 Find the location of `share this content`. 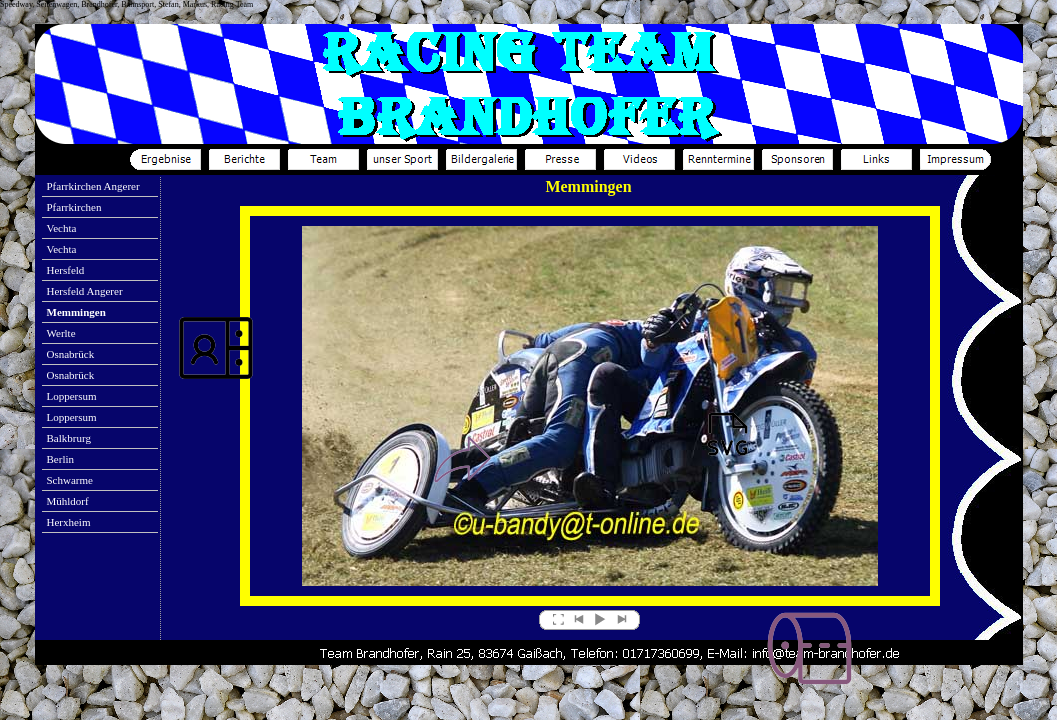

share this content is located at coordinates (462, 462).